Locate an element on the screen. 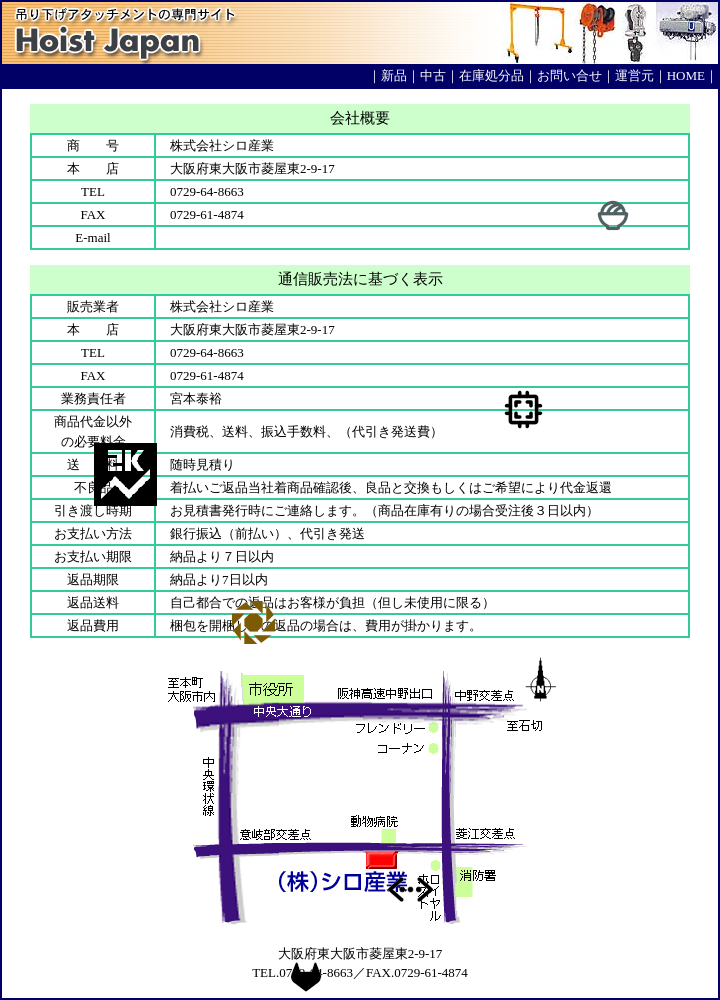 The height and width of the screenshot is (1000, 720). view score or performance metrics is located at coordinates (125, 474).